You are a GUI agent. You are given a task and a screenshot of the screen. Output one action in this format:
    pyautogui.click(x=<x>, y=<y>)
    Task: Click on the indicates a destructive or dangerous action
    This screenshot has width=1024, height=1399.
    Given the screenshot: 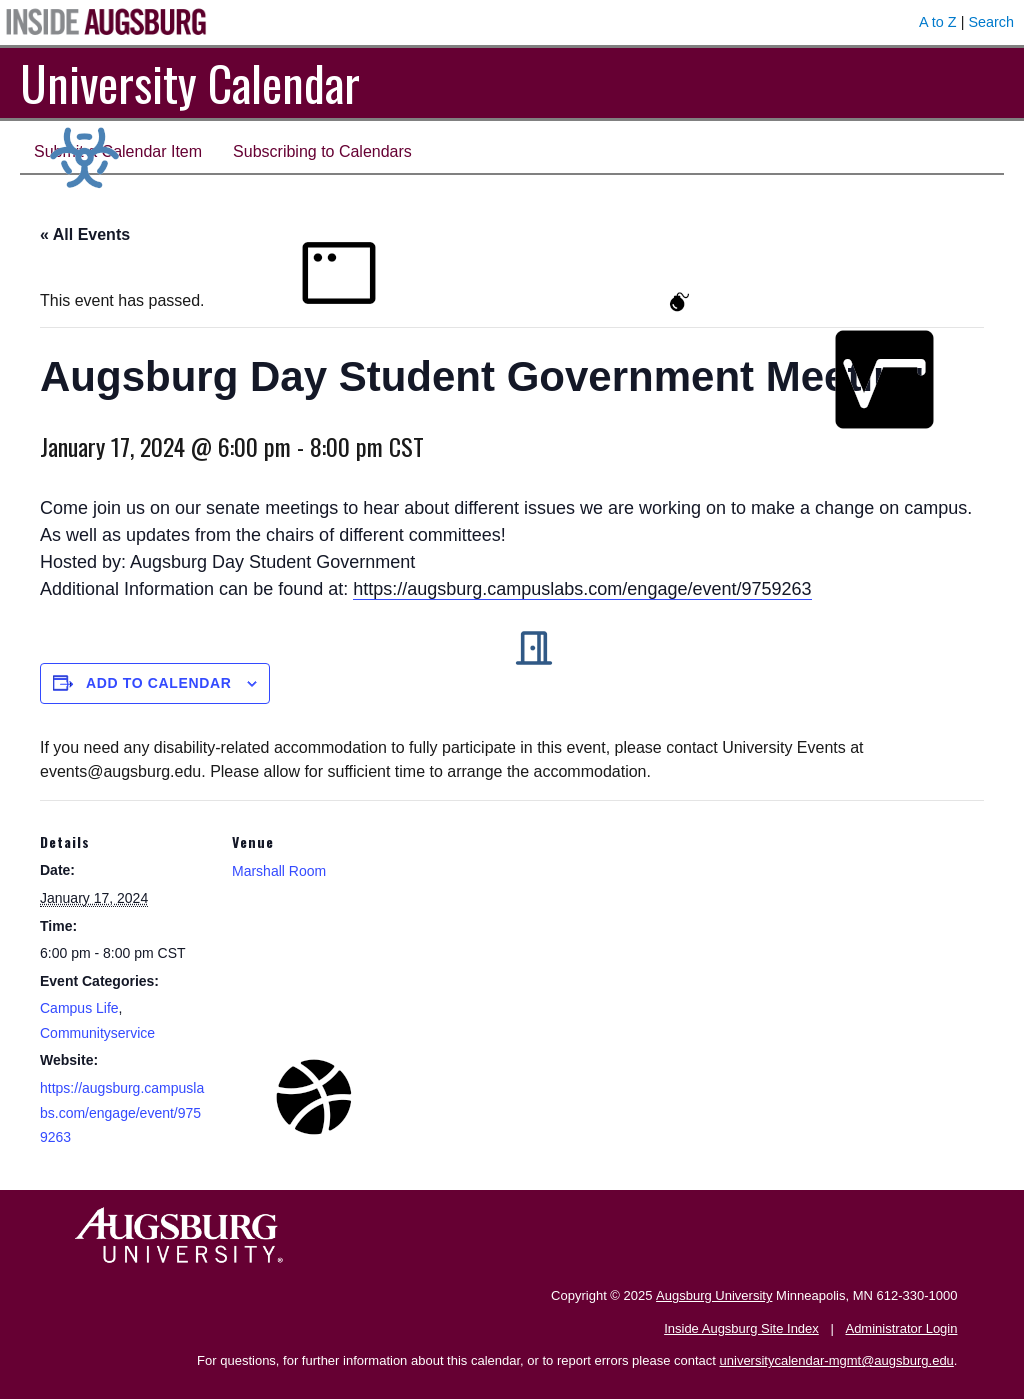 What is the action you would take?
    pyautogui.click(x=678, y=301)
    